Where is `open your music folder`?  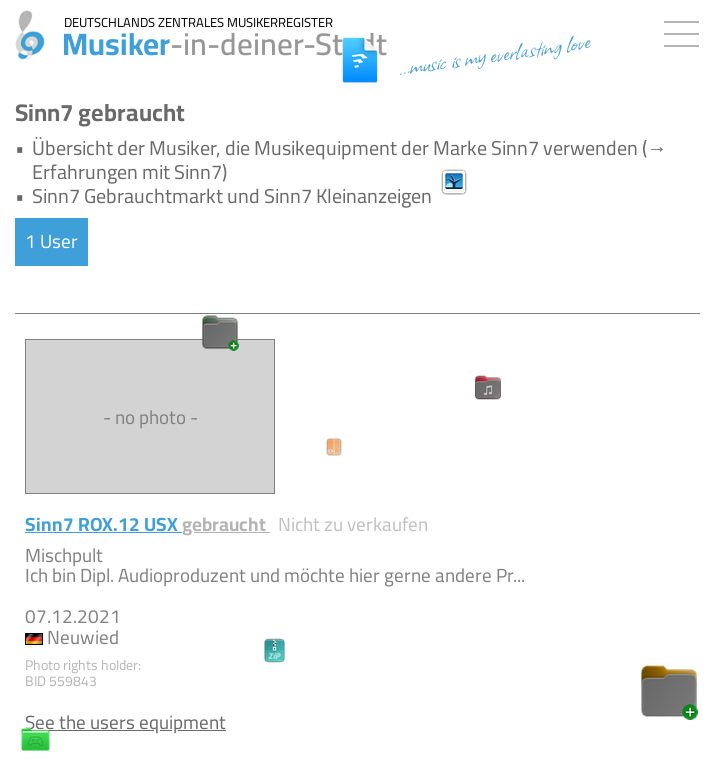
open your music folder is located at coordinates (488, 387).